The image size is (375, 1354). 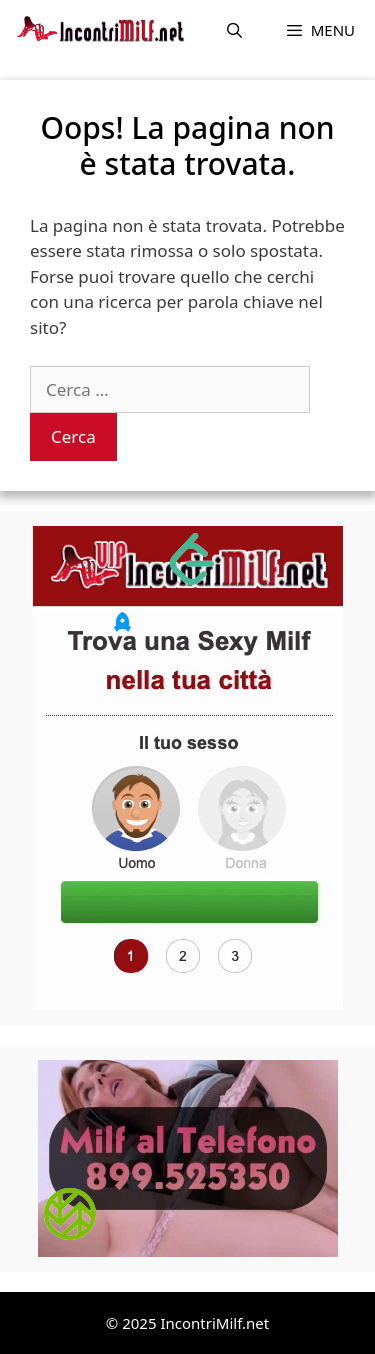 What do you see at coordinates (122, 621) in the screenshot?
I see `launch or deploy an application` at bounding box center [122, 621].